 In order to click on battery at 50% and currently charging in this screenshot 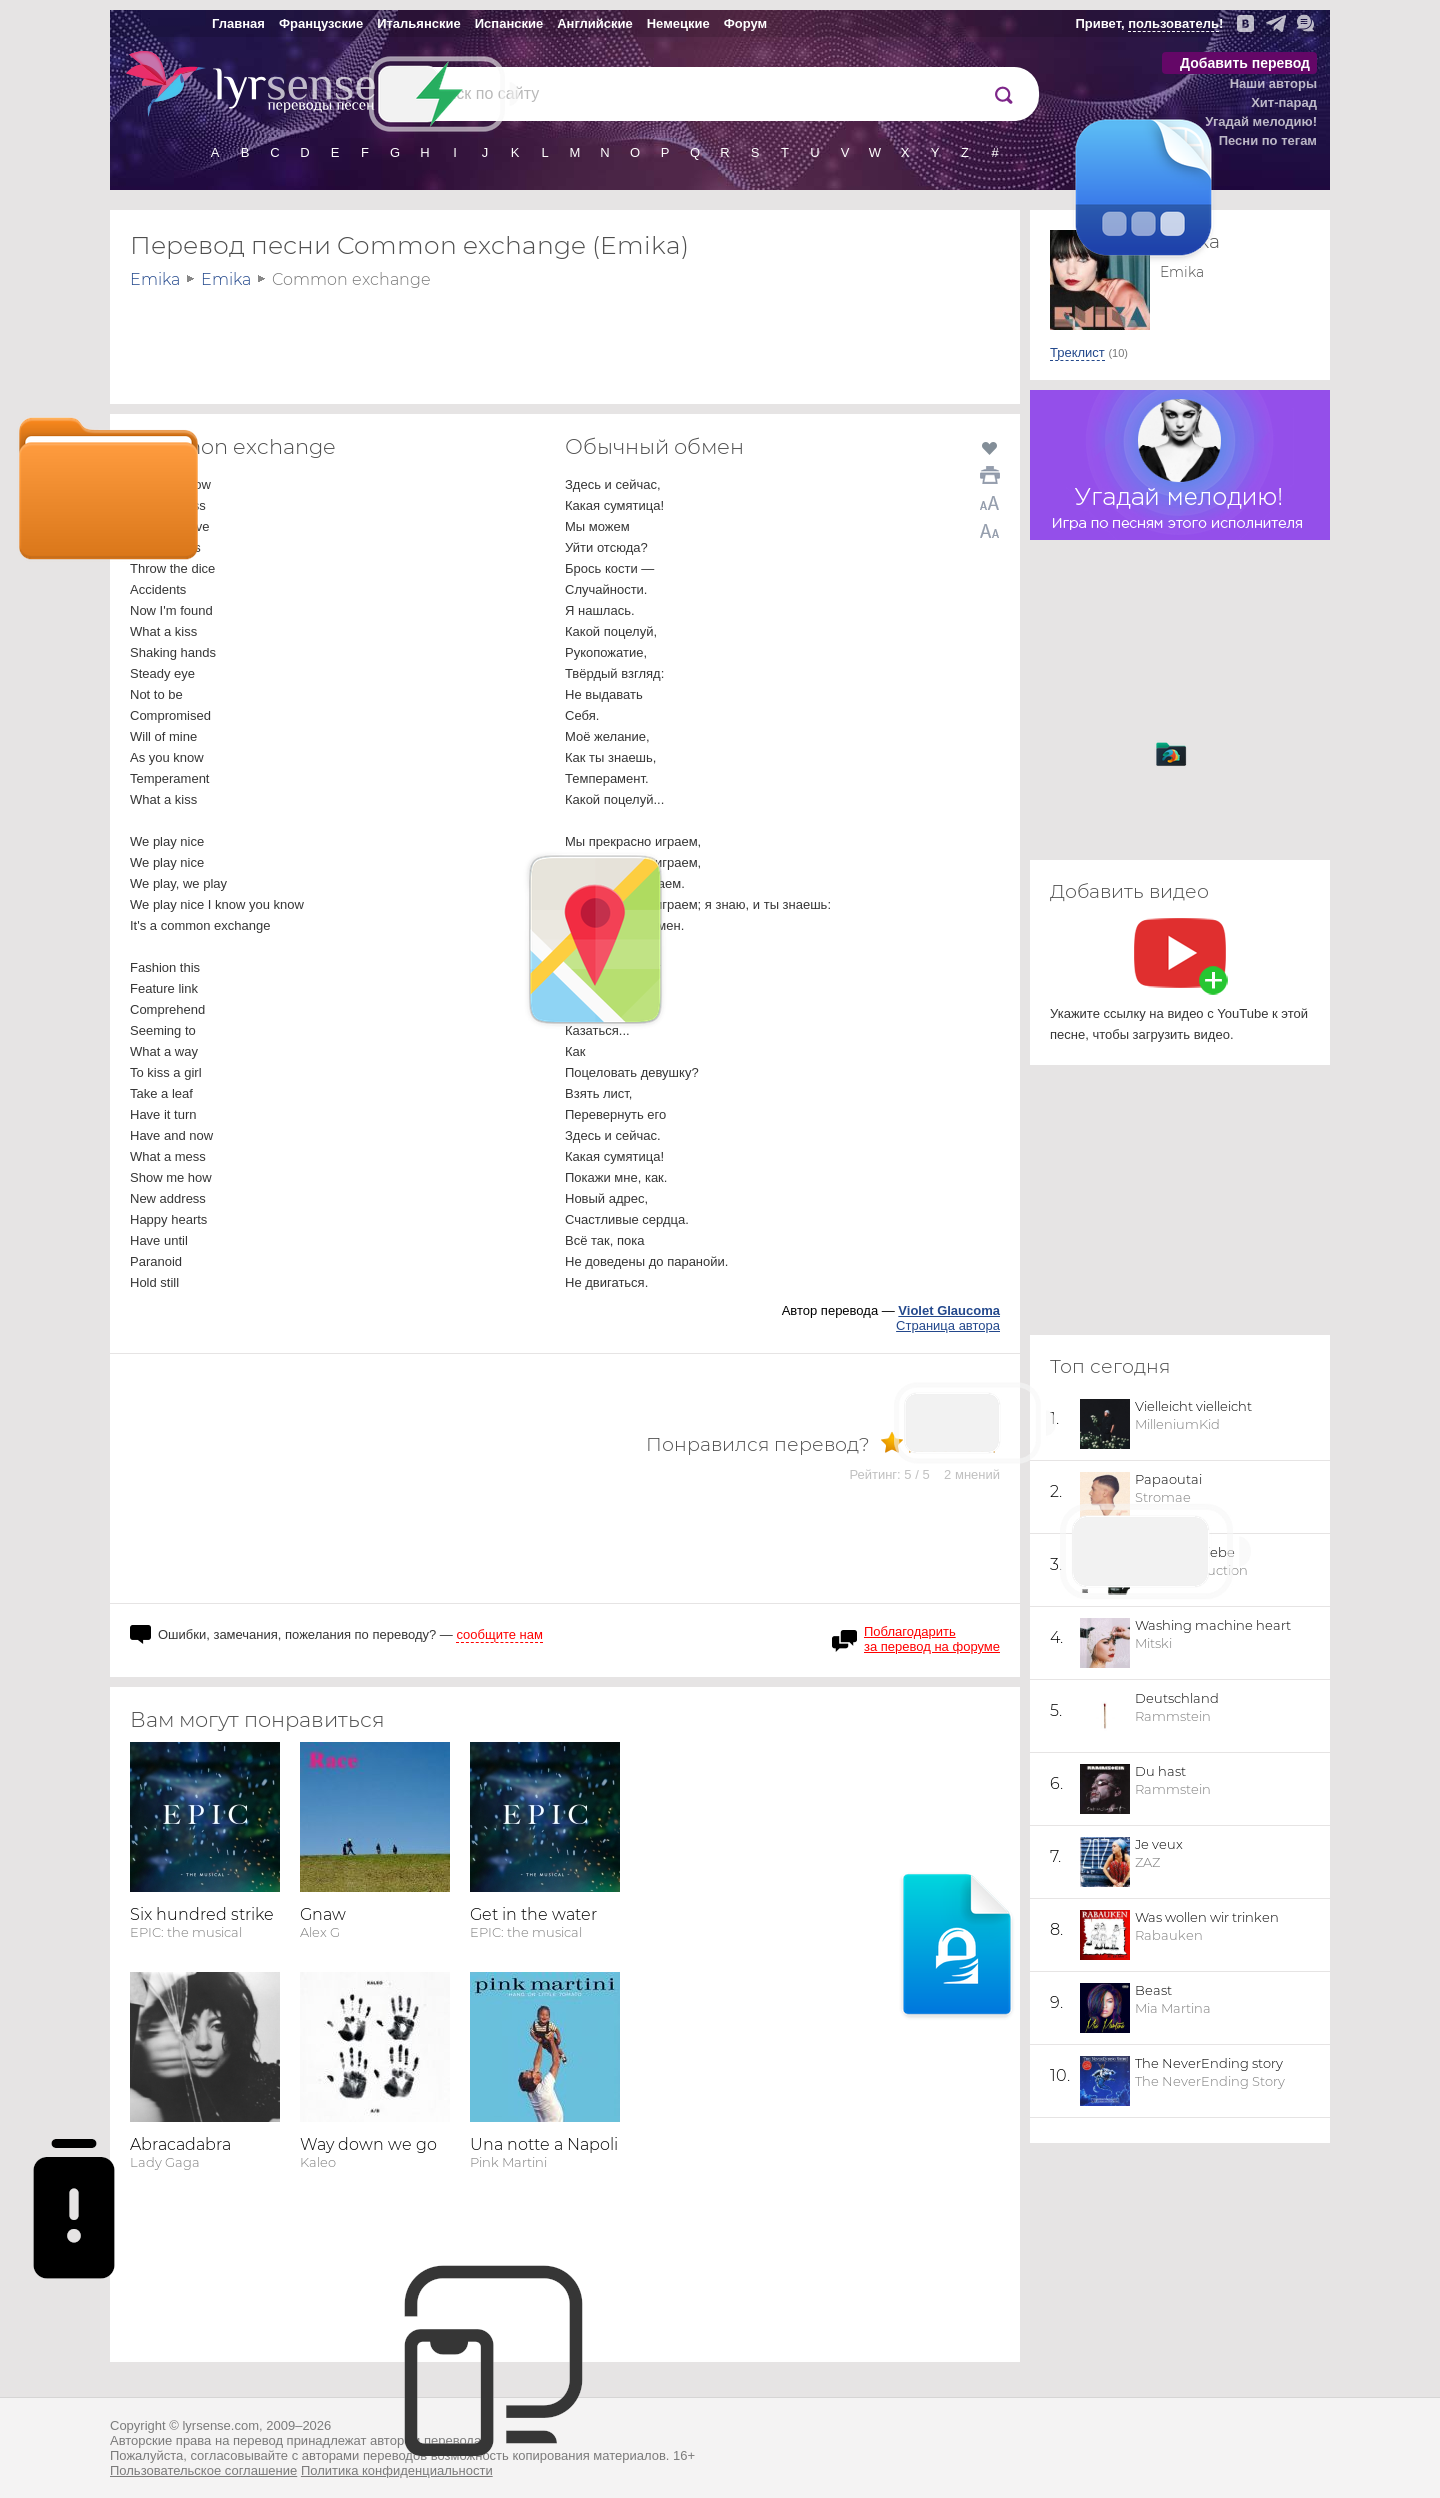, I will do `click(444, 94)`.